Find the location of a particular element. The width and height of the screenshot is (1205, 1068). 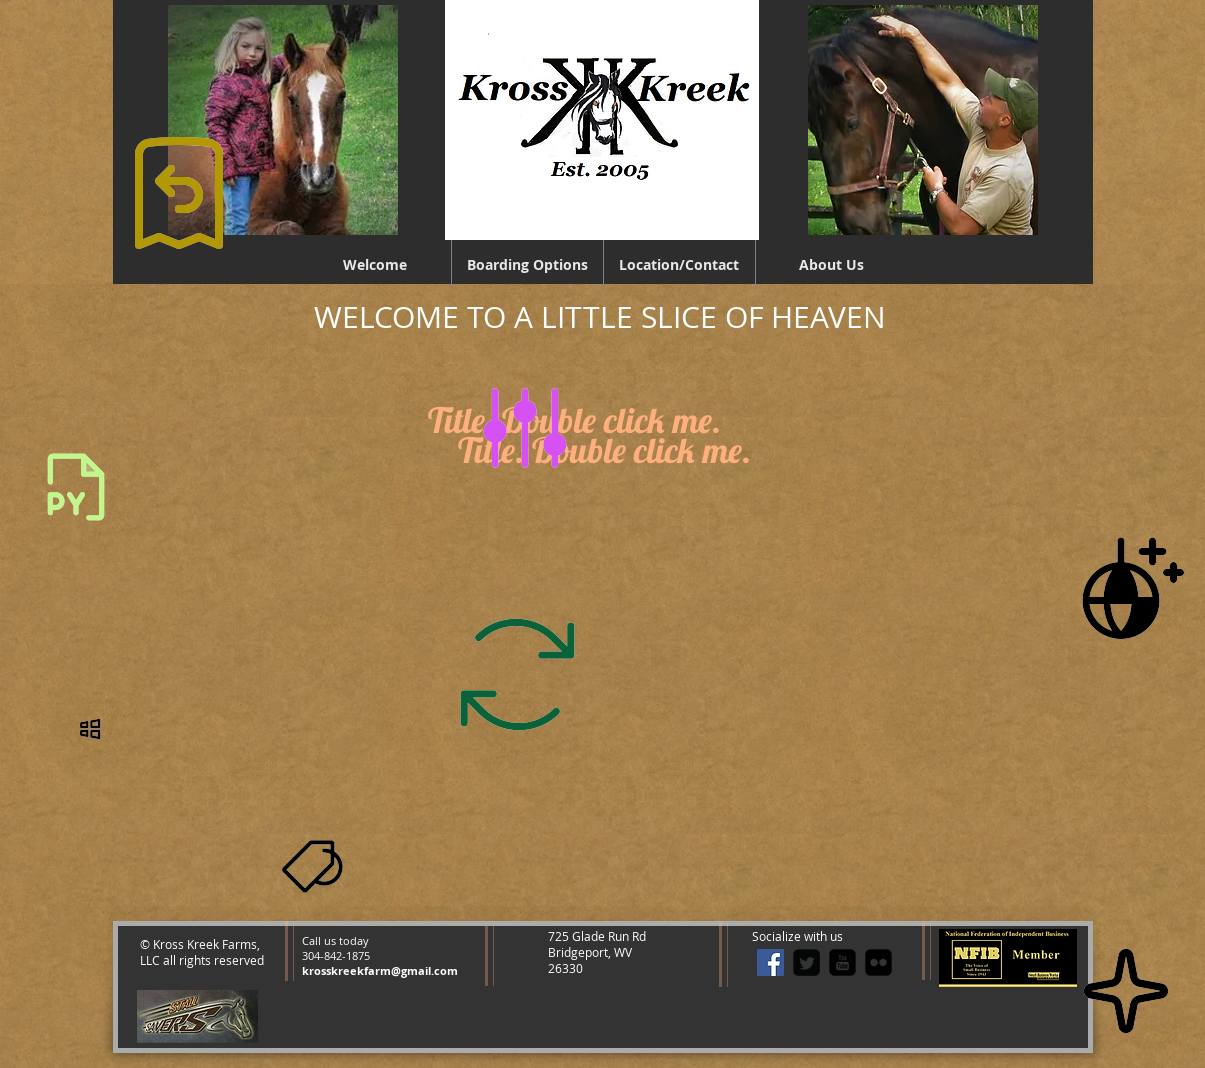

open the windows start menu is located at coordinates (91, 729).